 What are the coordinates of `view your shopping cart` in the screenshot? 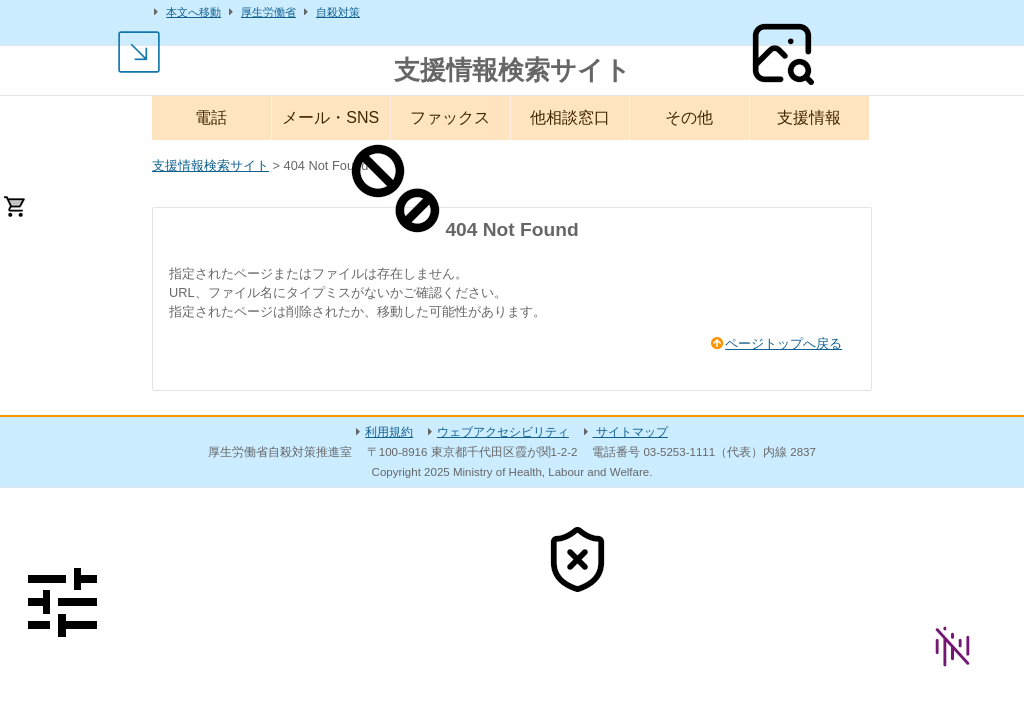 It's located at (15, 206).